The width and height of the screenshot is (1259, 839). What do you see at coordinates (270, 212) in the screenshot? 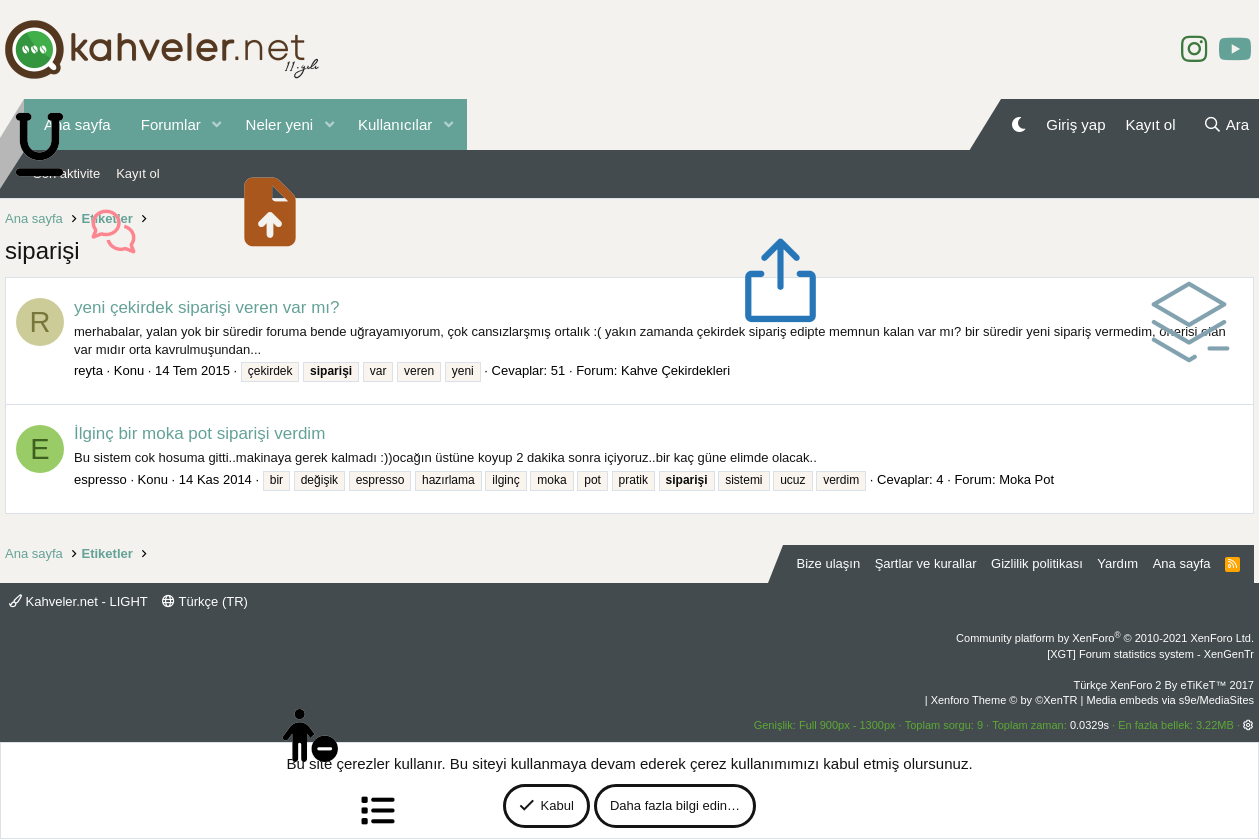
I see `upload a file` at bounding box center [270, 212].